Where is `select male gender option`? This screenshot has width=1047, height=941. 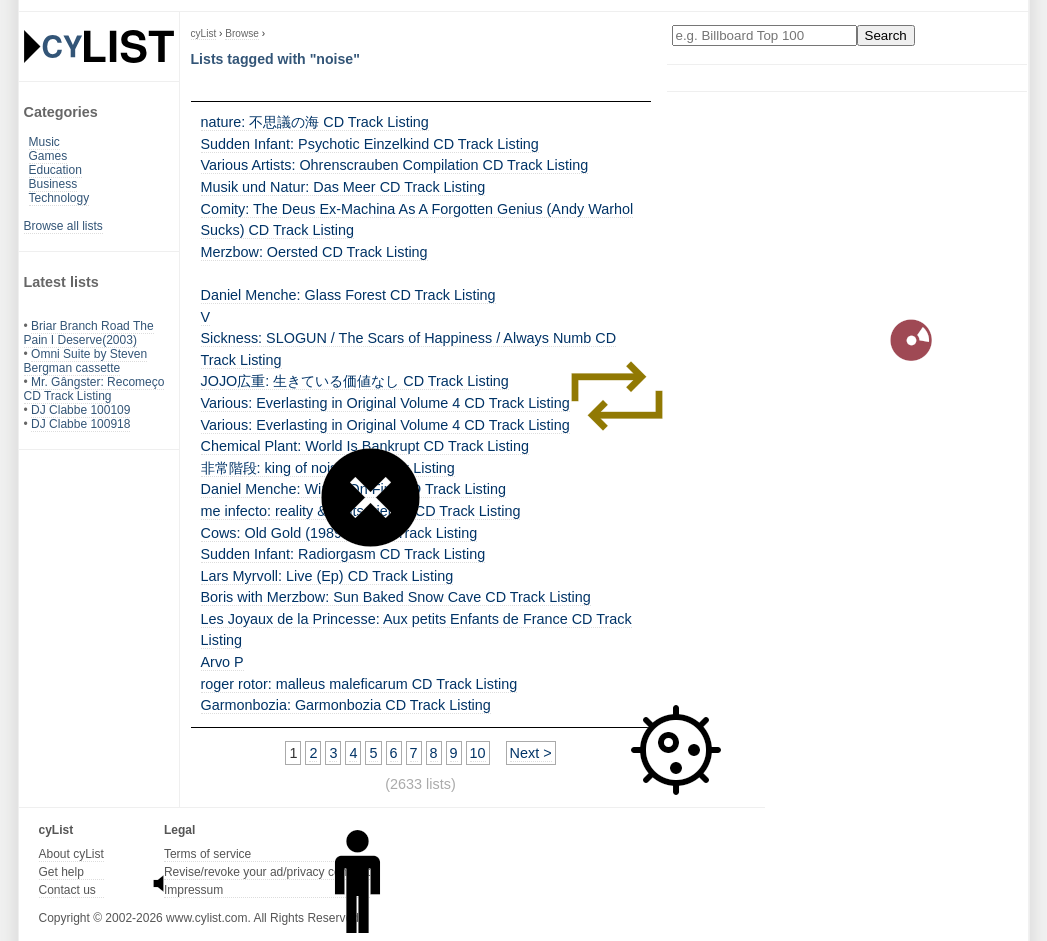
select male gender option is located at coordinates (357, 881).